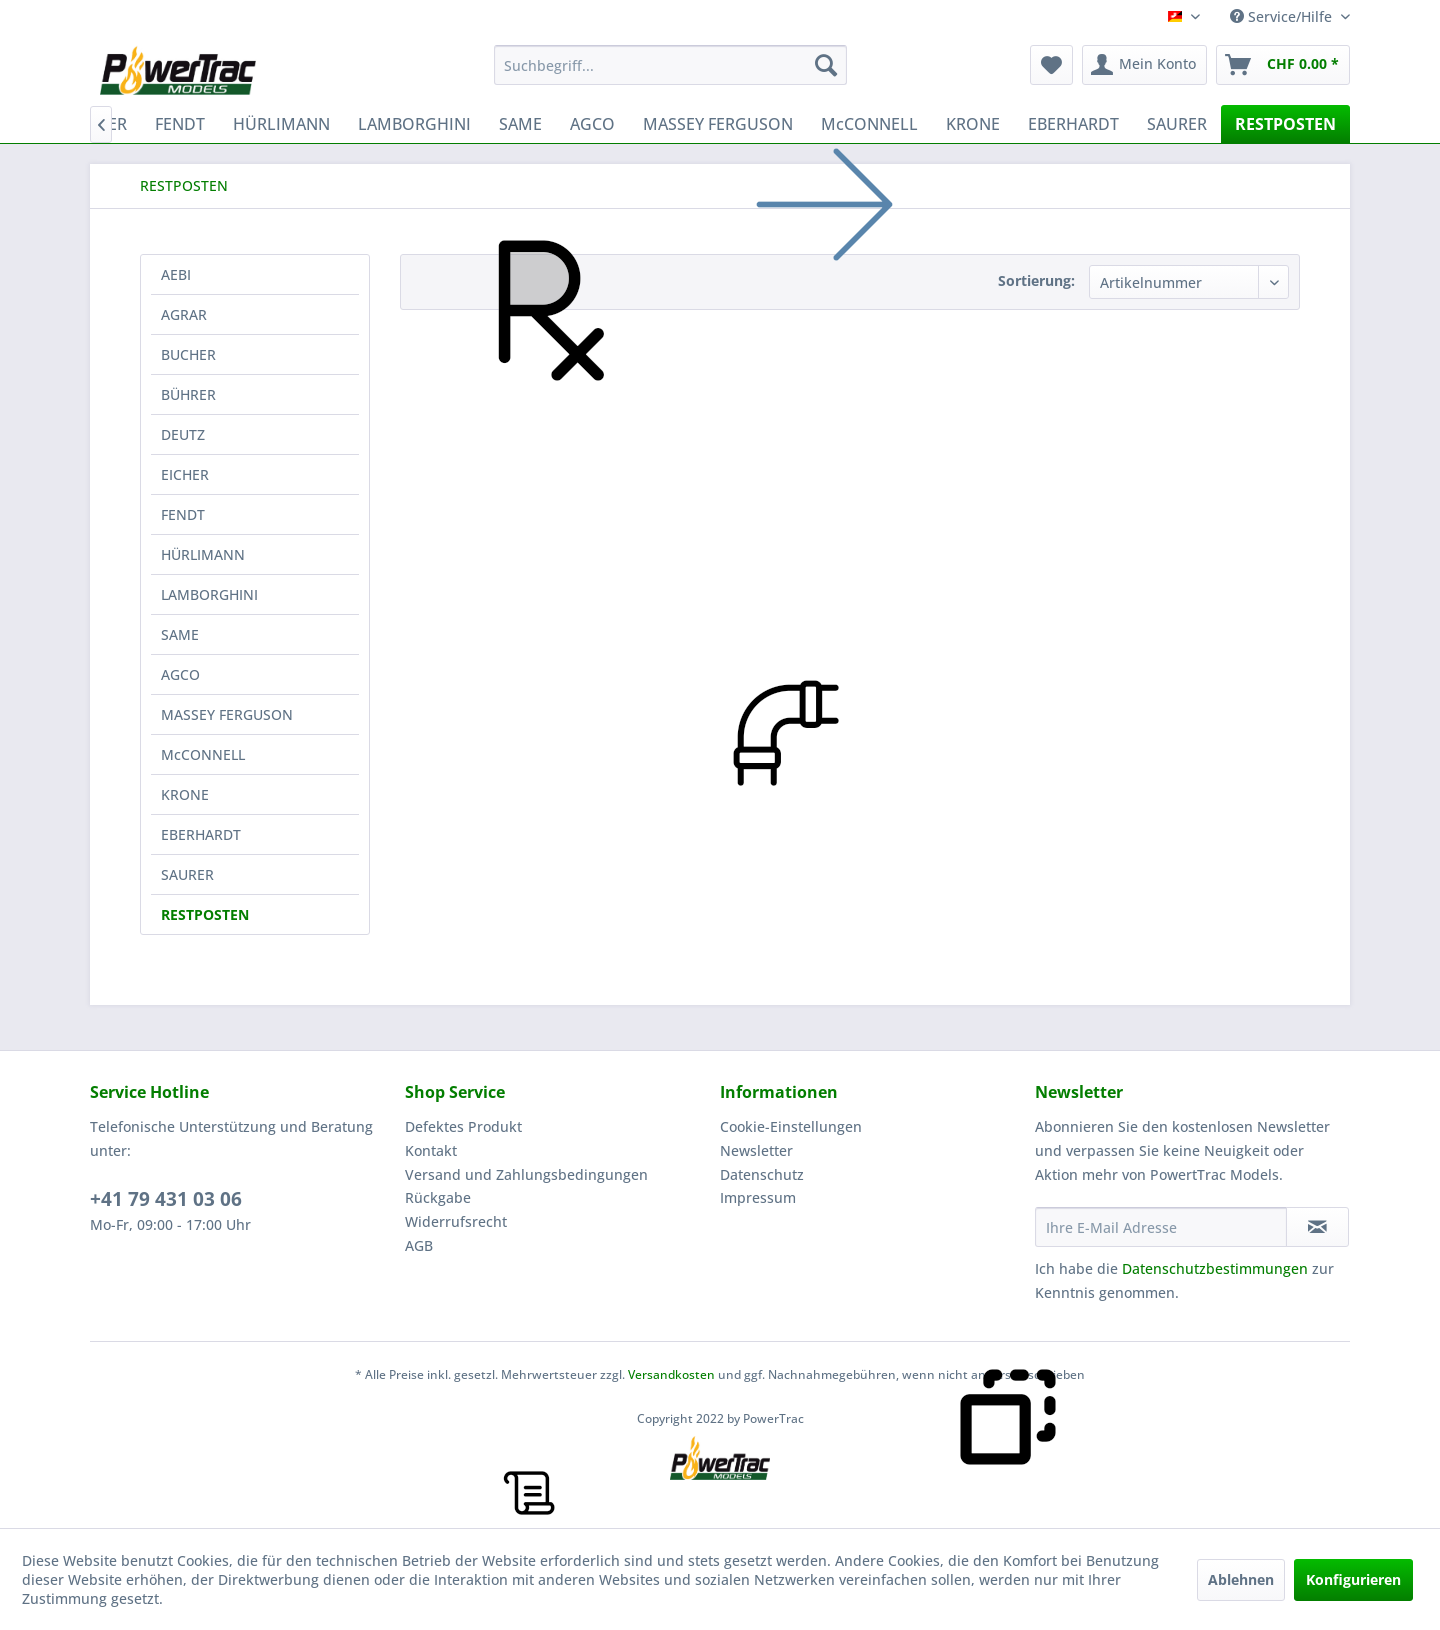 The height and width of the screenshot is (1630, 1440). Describe the element at coordinates (782, 729) in the screenshot. I see `represents plumbing or pipeline functionality` at that location.